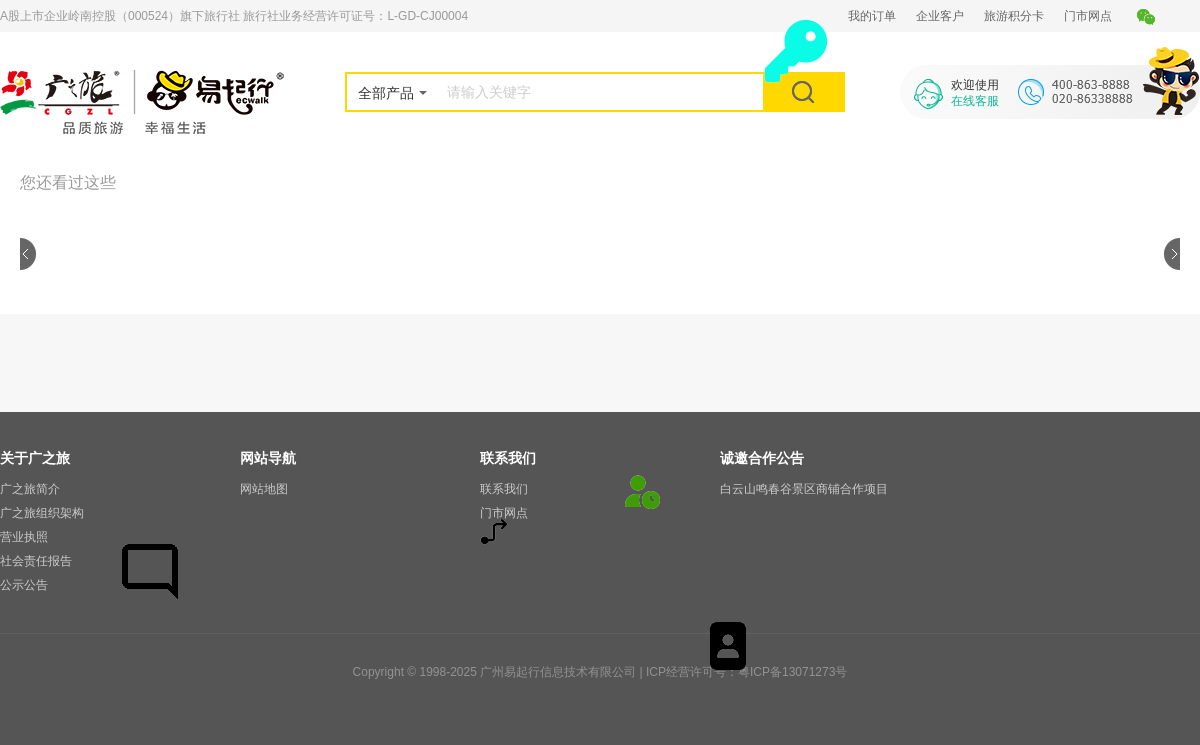  Describe the element at coordinates (642, 491) in the screenshot. I see `view user's activity history or time log` at that location.